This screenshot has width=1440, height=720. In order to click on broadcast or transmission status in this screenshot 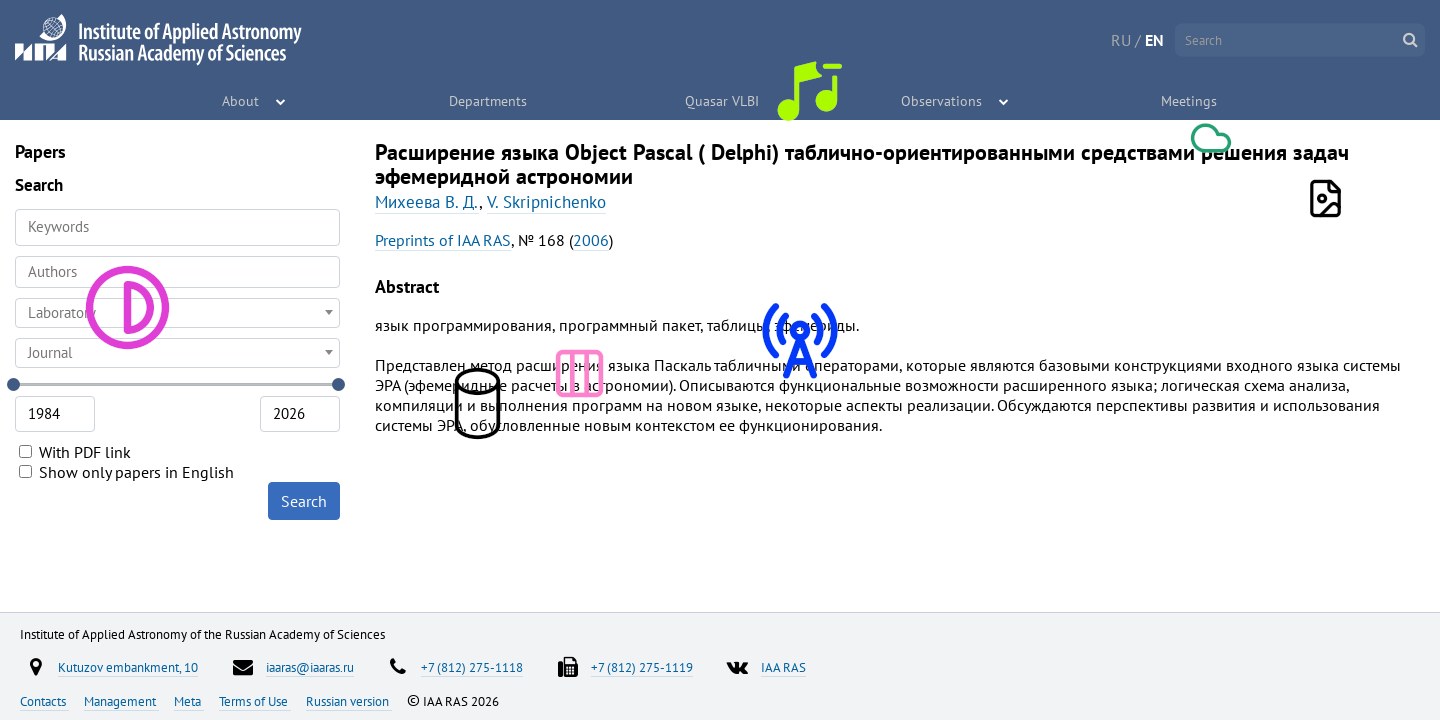, I will do `click(800, 341)`.